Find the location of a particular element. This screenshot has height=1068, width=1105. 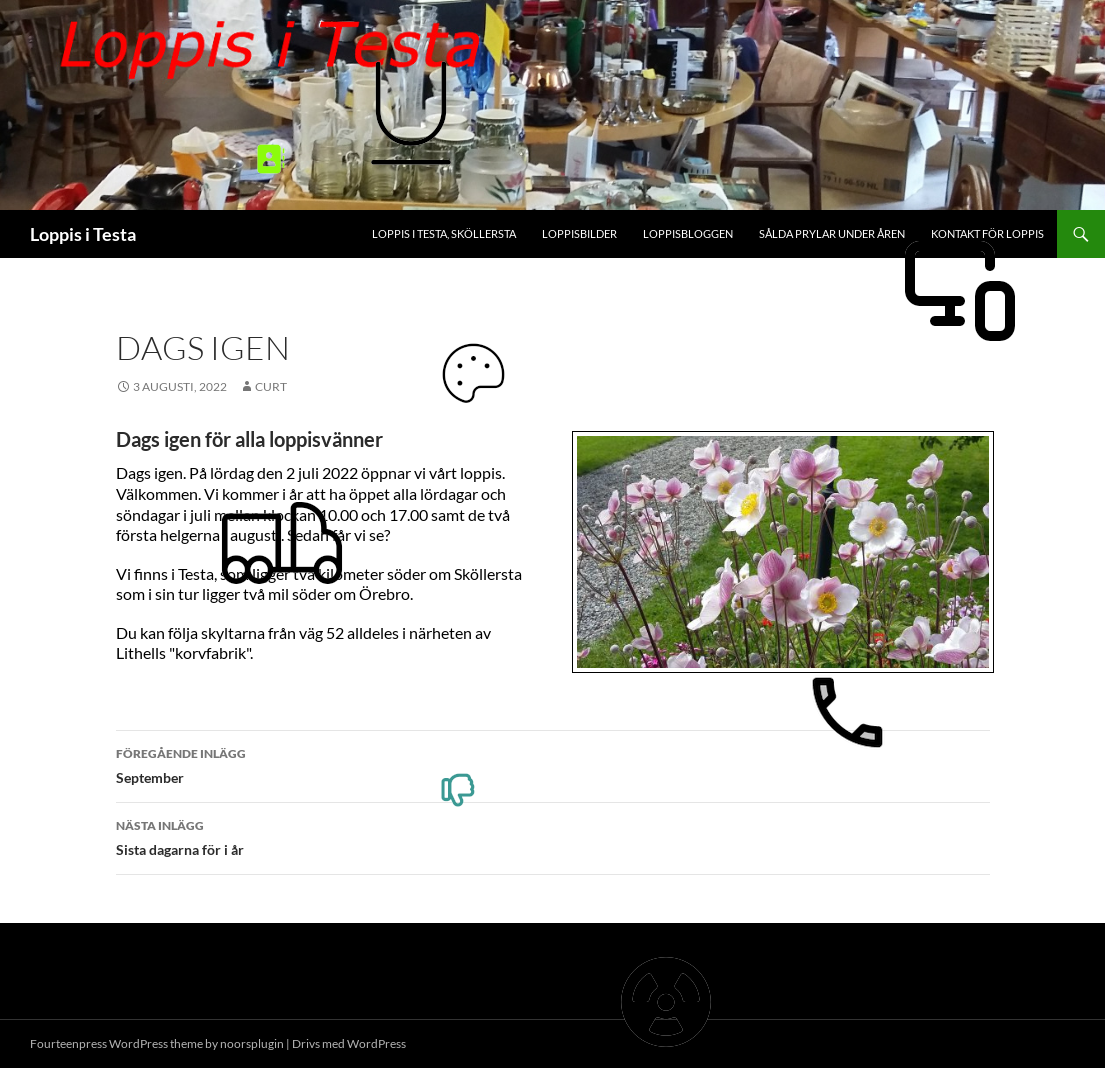

track shipment or delivery status is located at coordinates (282, 543).